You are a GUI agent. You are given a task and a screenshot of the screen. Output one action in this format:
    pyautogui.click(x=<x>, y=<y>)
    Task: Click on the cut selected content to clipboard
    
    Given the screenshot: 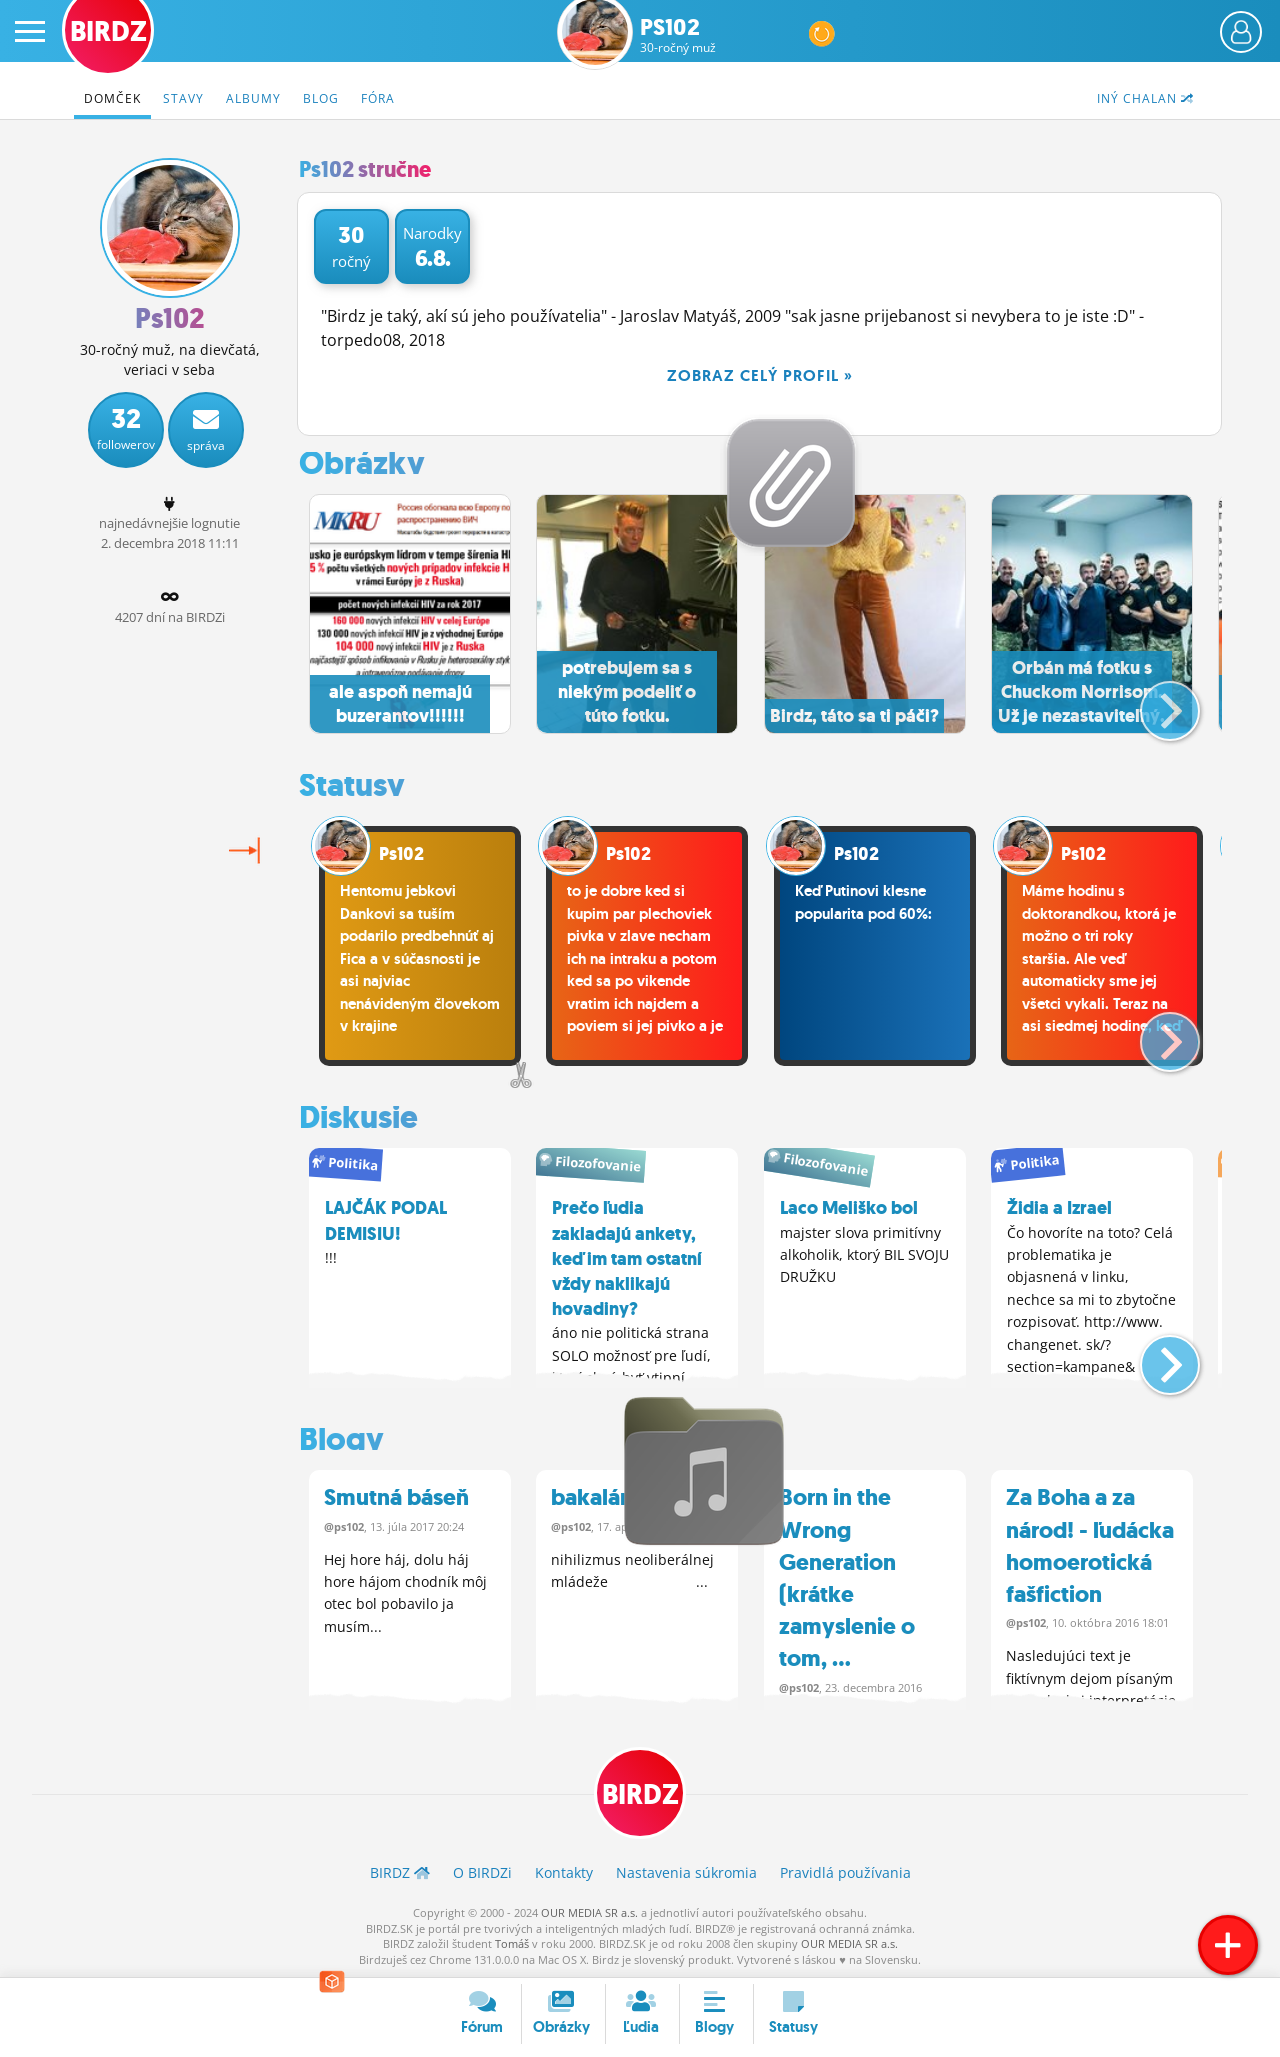 What is the action you would take?
    pyautogui.click(x=521, y=1075)
    